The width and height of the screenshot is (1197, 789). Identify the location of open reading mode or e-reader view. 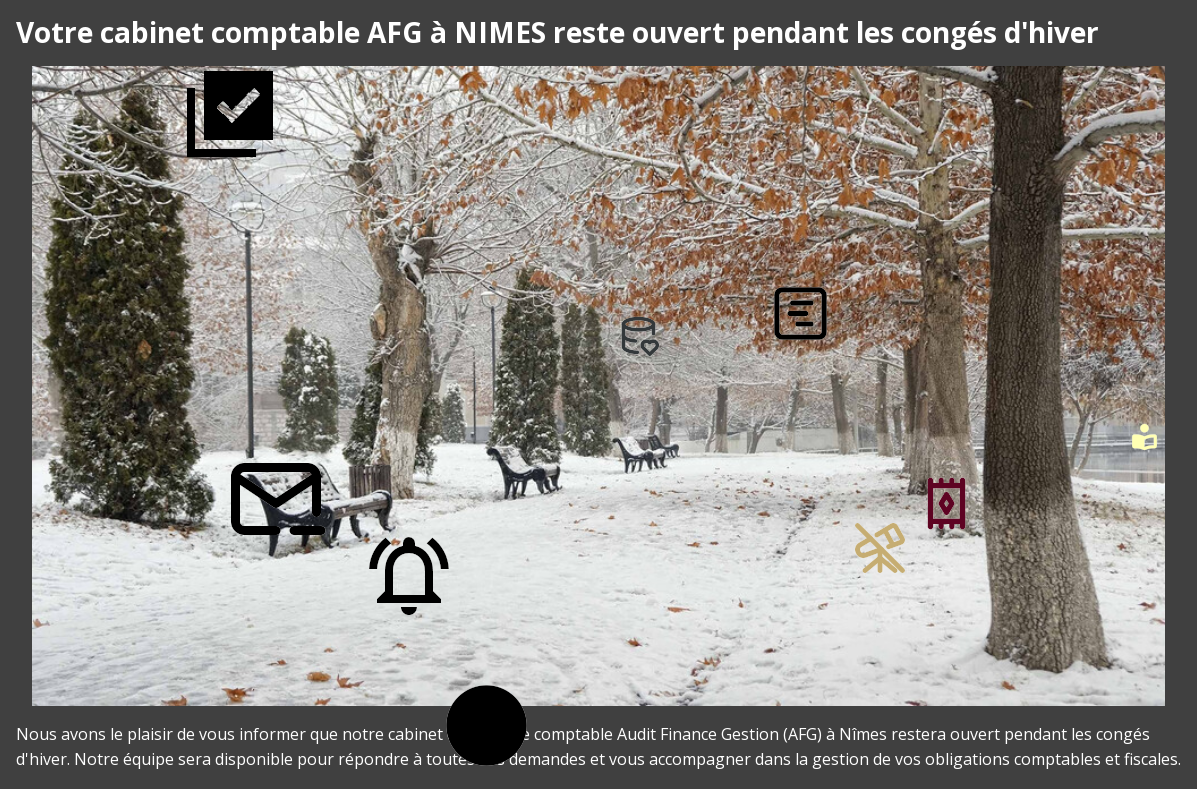
(1144, 437).